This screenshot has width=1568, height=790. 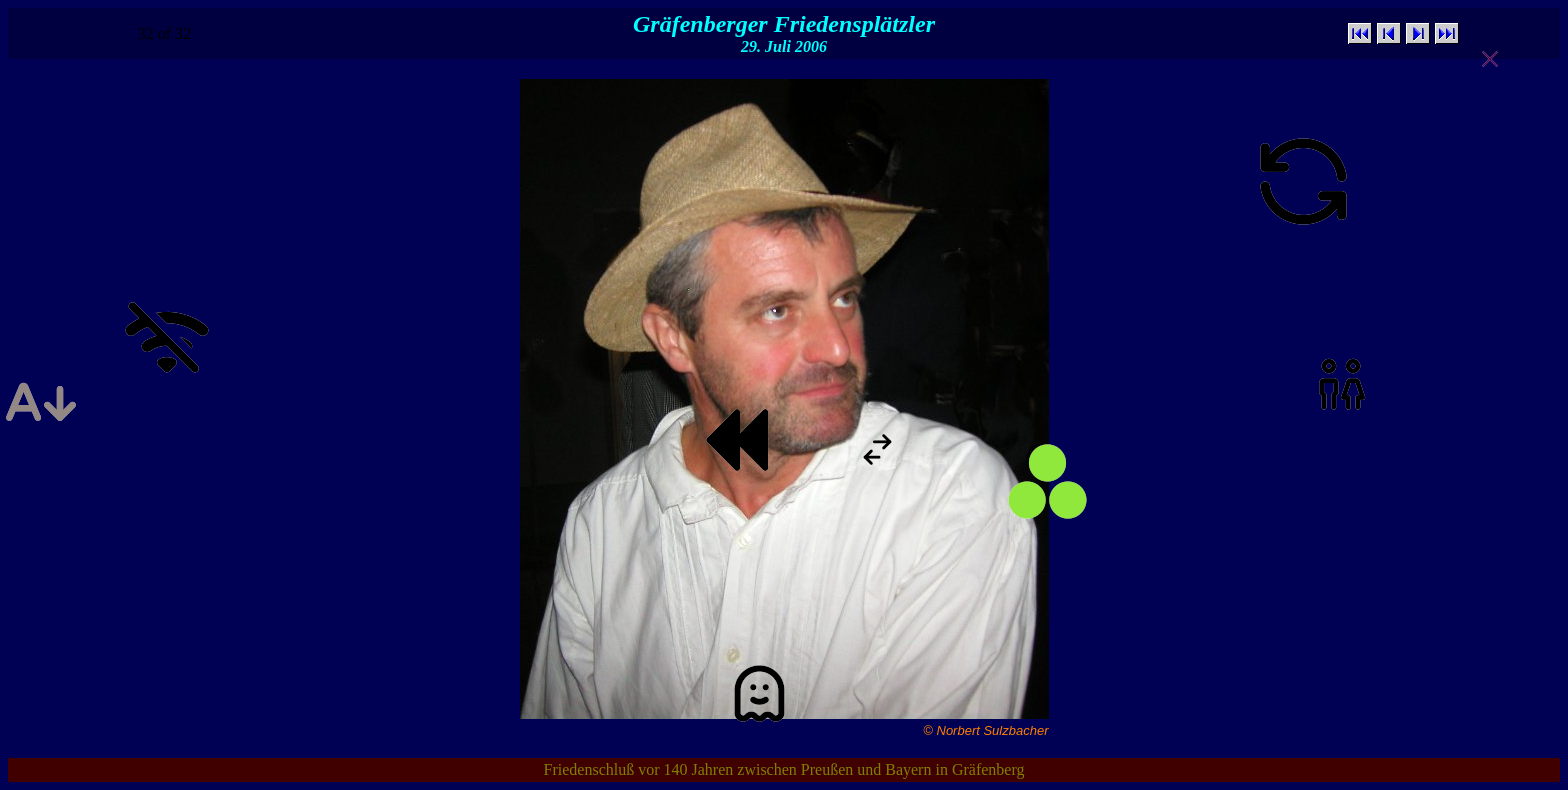 What do you see at coordinates (877, 449) in the screenshot?
I see `swap or exchange items` at bounding box center [877, 449].